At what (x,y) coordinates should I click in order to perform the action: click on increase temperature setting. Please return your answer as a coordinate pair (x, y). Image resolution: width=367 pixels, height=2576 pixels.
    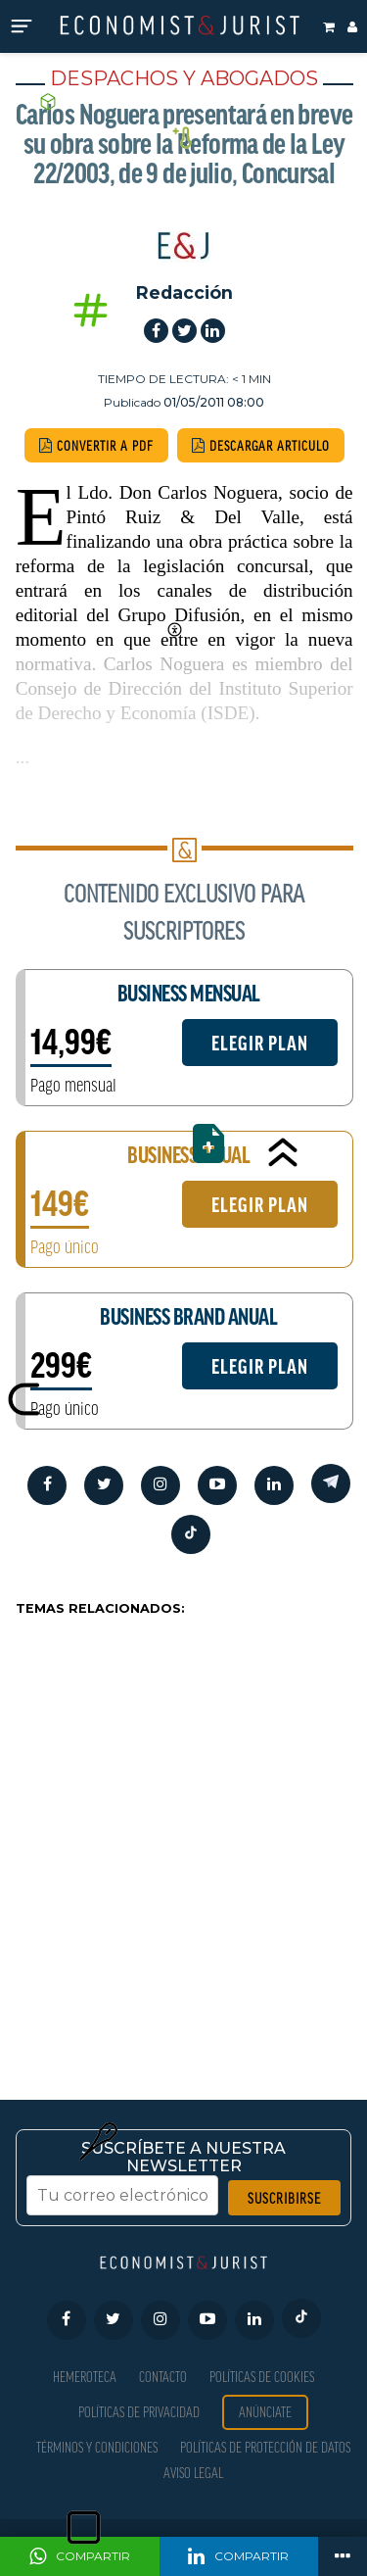
    Looking at the image, I should click on (183, 137).